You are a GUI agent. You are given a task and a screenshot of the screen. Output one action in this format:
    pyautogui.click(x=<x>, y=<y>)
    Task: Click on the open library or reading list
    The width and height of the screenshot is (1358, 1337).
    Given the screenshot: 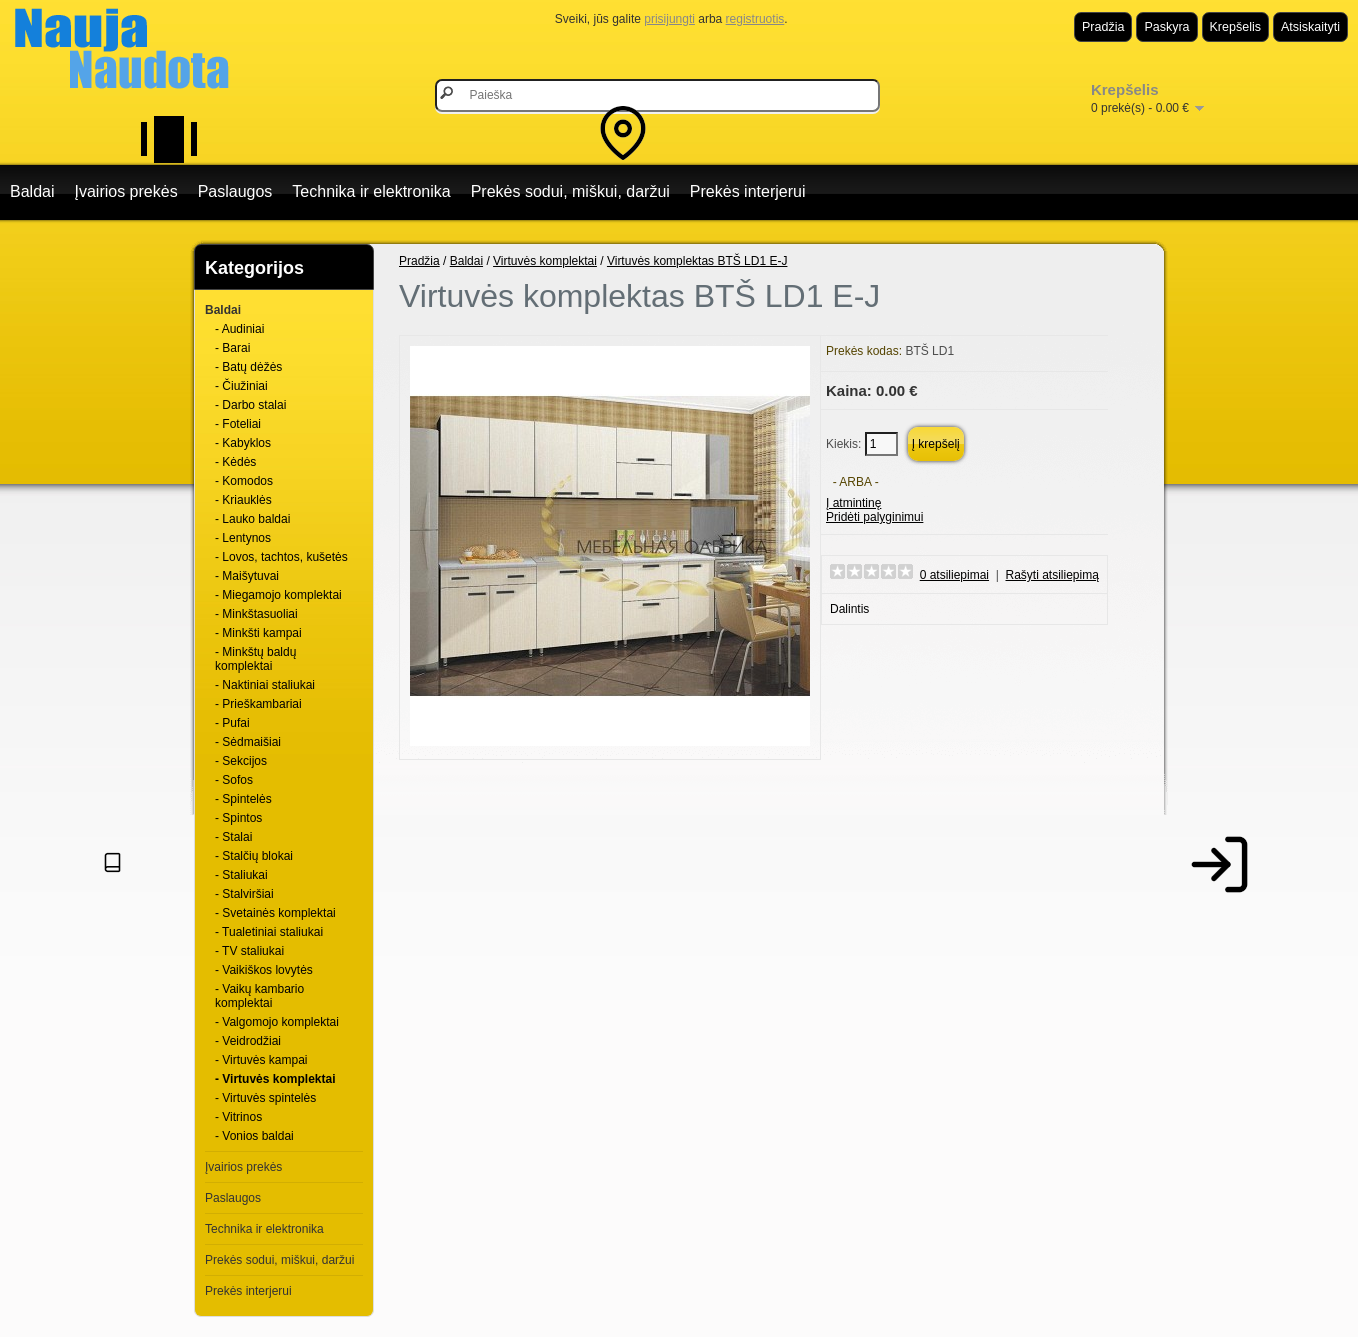 What is the action you would take?
    pyautogui.click(x=112, y=862)
    